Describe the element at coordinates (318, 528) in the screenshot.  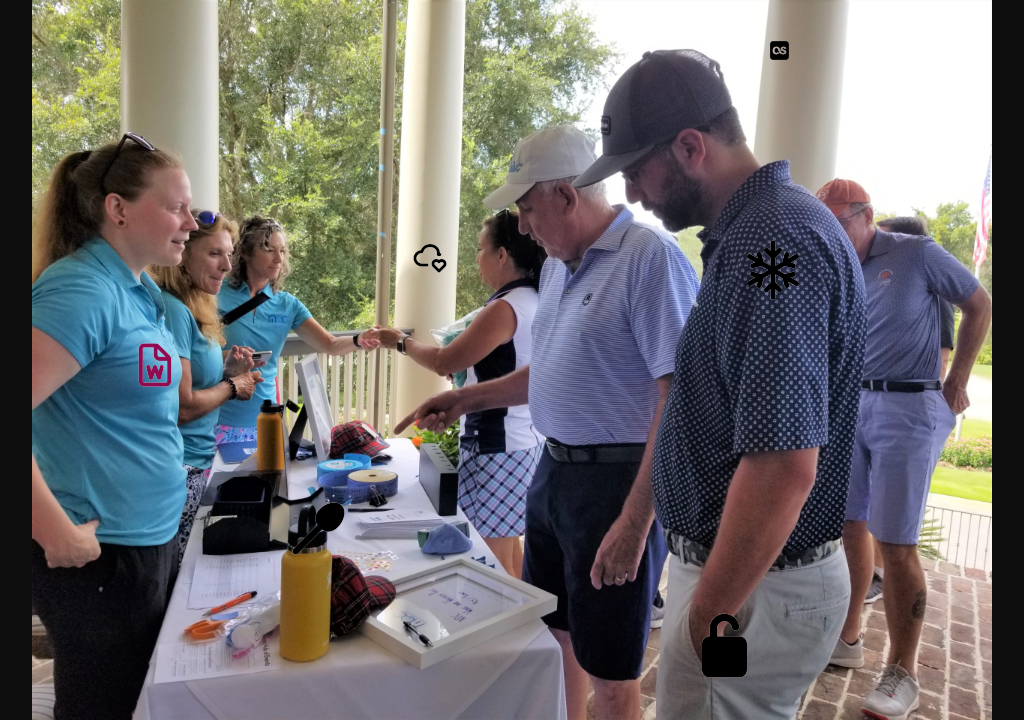
I see `access food or dining settings` at that location.